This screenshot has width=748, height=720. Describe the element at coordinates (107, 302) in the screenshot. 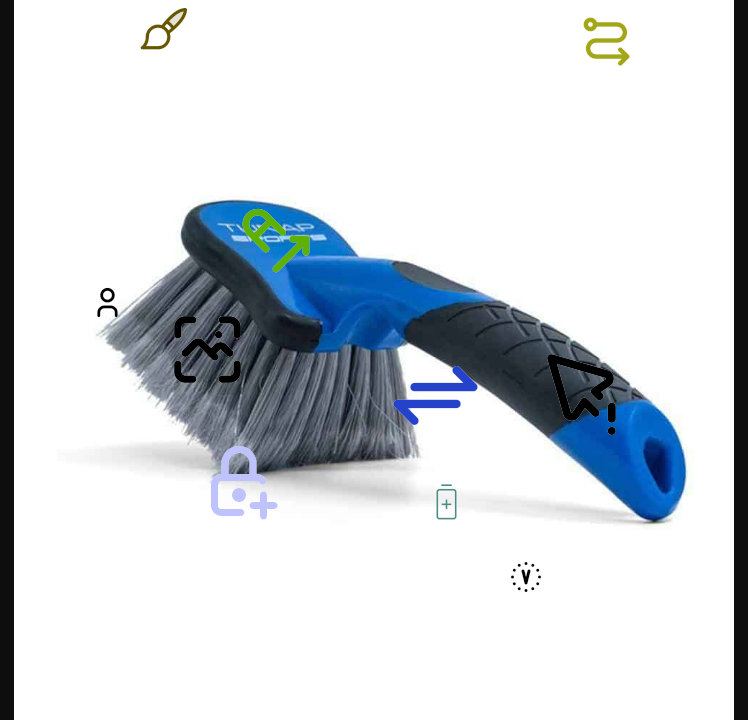

I see `view your profile` at that location.